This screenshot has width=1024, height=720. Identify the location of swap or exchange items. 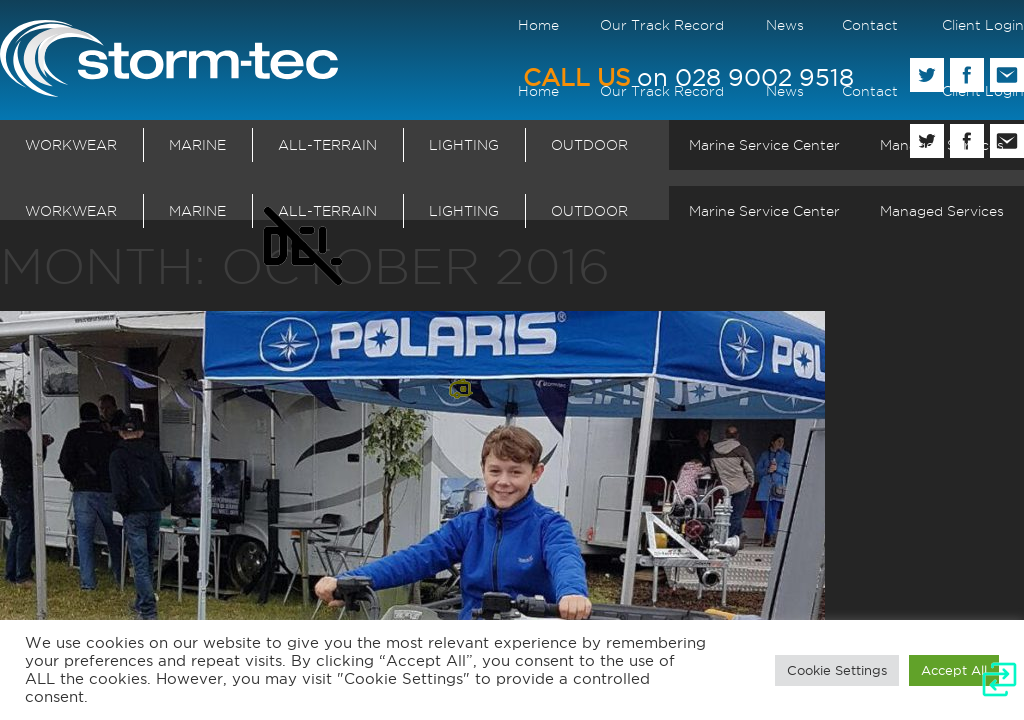
(999, 679).